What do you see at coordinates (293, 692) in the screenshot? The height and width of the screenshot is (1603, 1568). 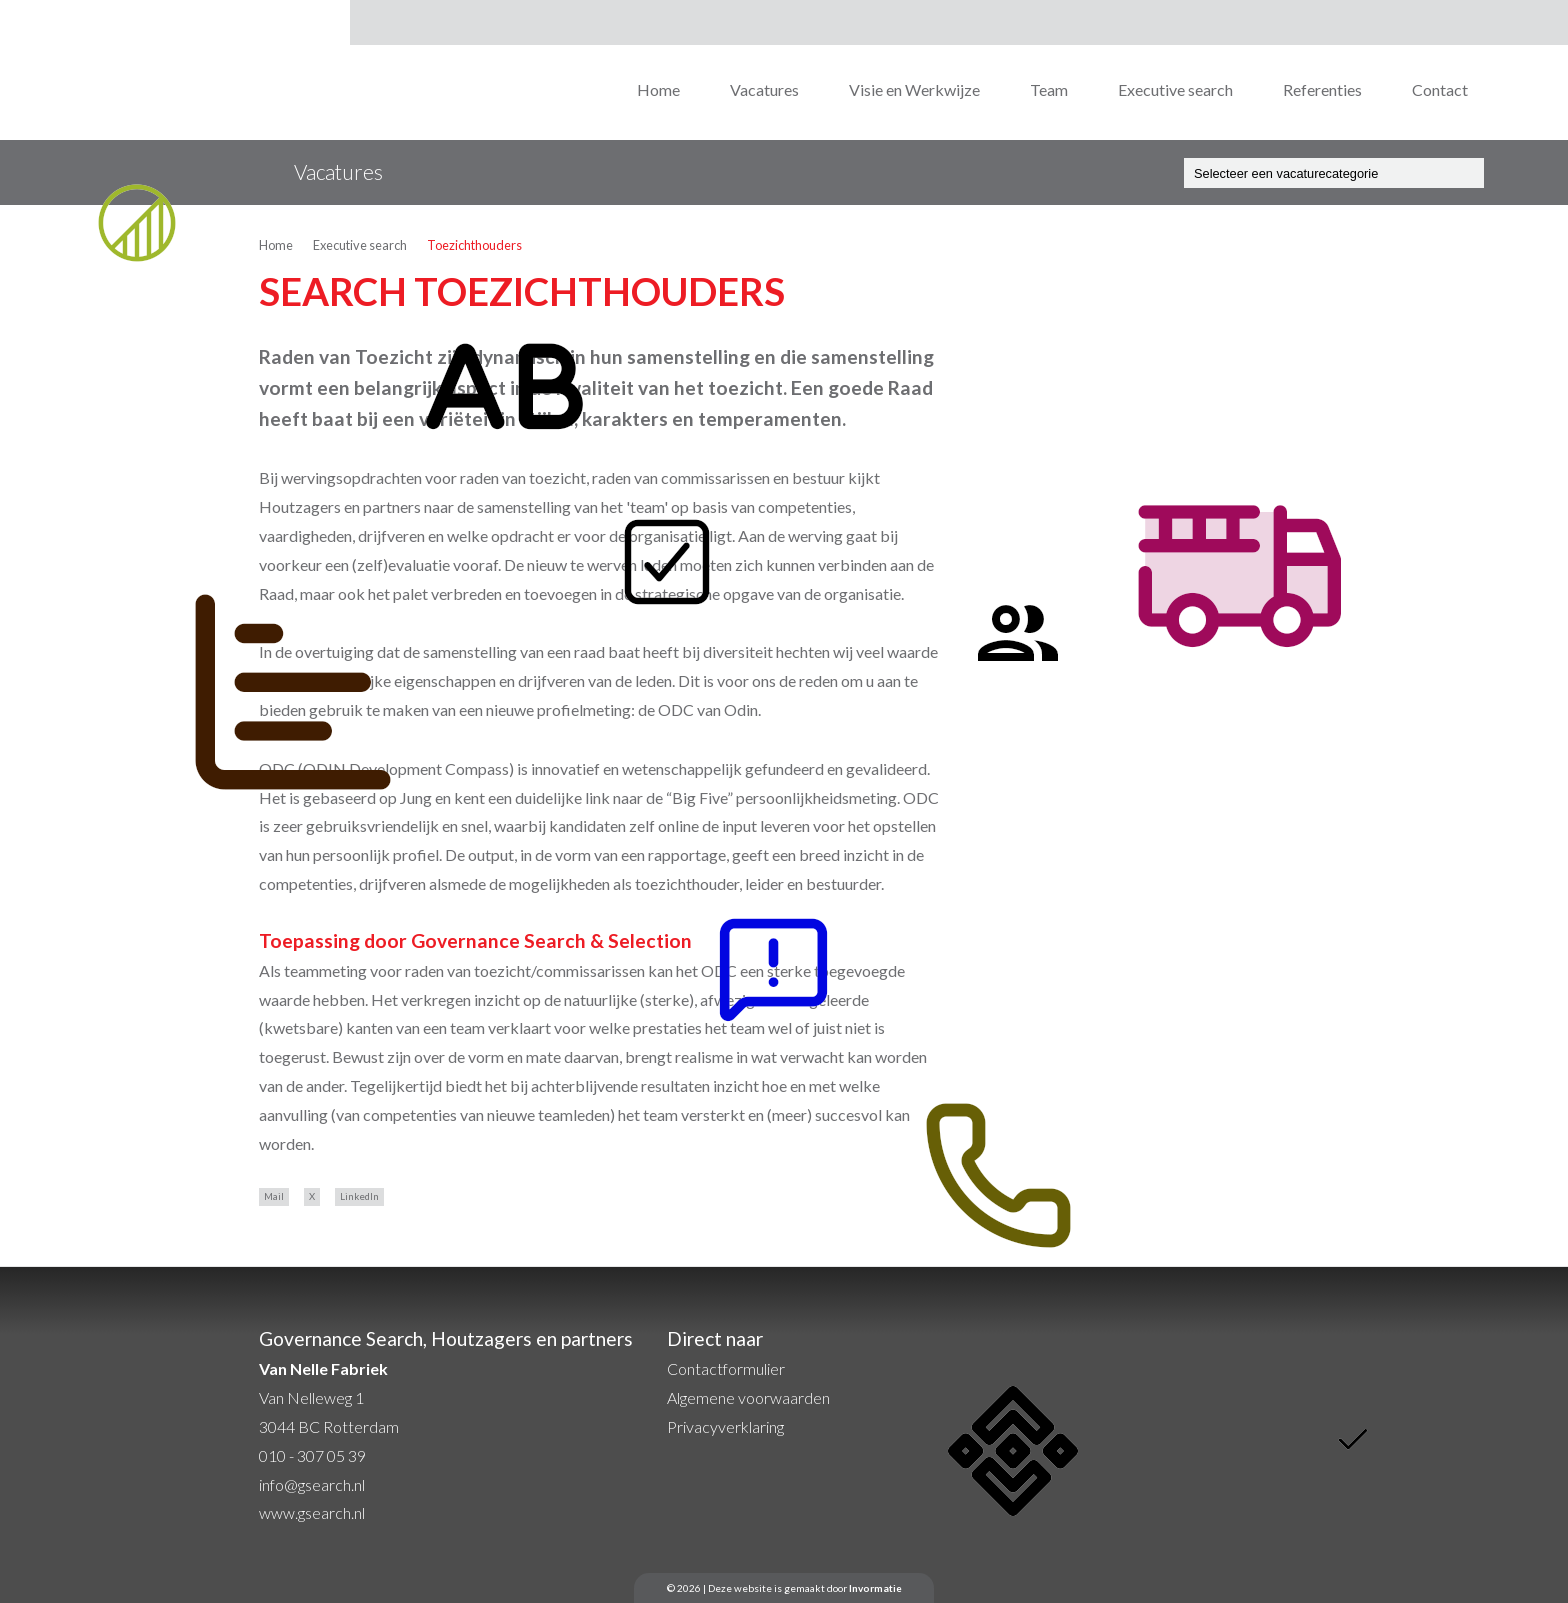 I see `view bar chart analytics` at bounding box center [293, 692].